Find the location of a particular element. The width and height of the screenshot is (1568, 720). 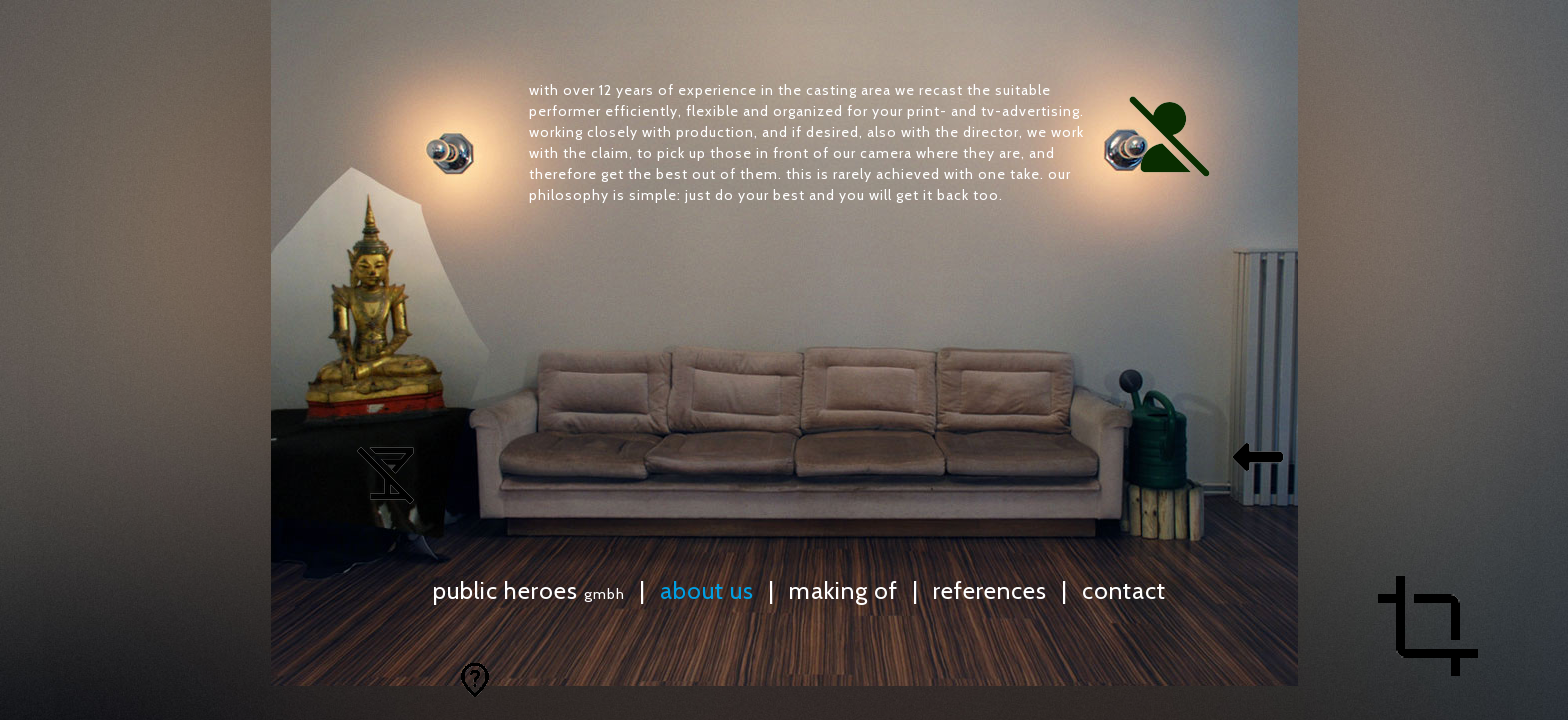

indicates alcohol-free zone or no drinks allowed is located at coordinates (387, 473).